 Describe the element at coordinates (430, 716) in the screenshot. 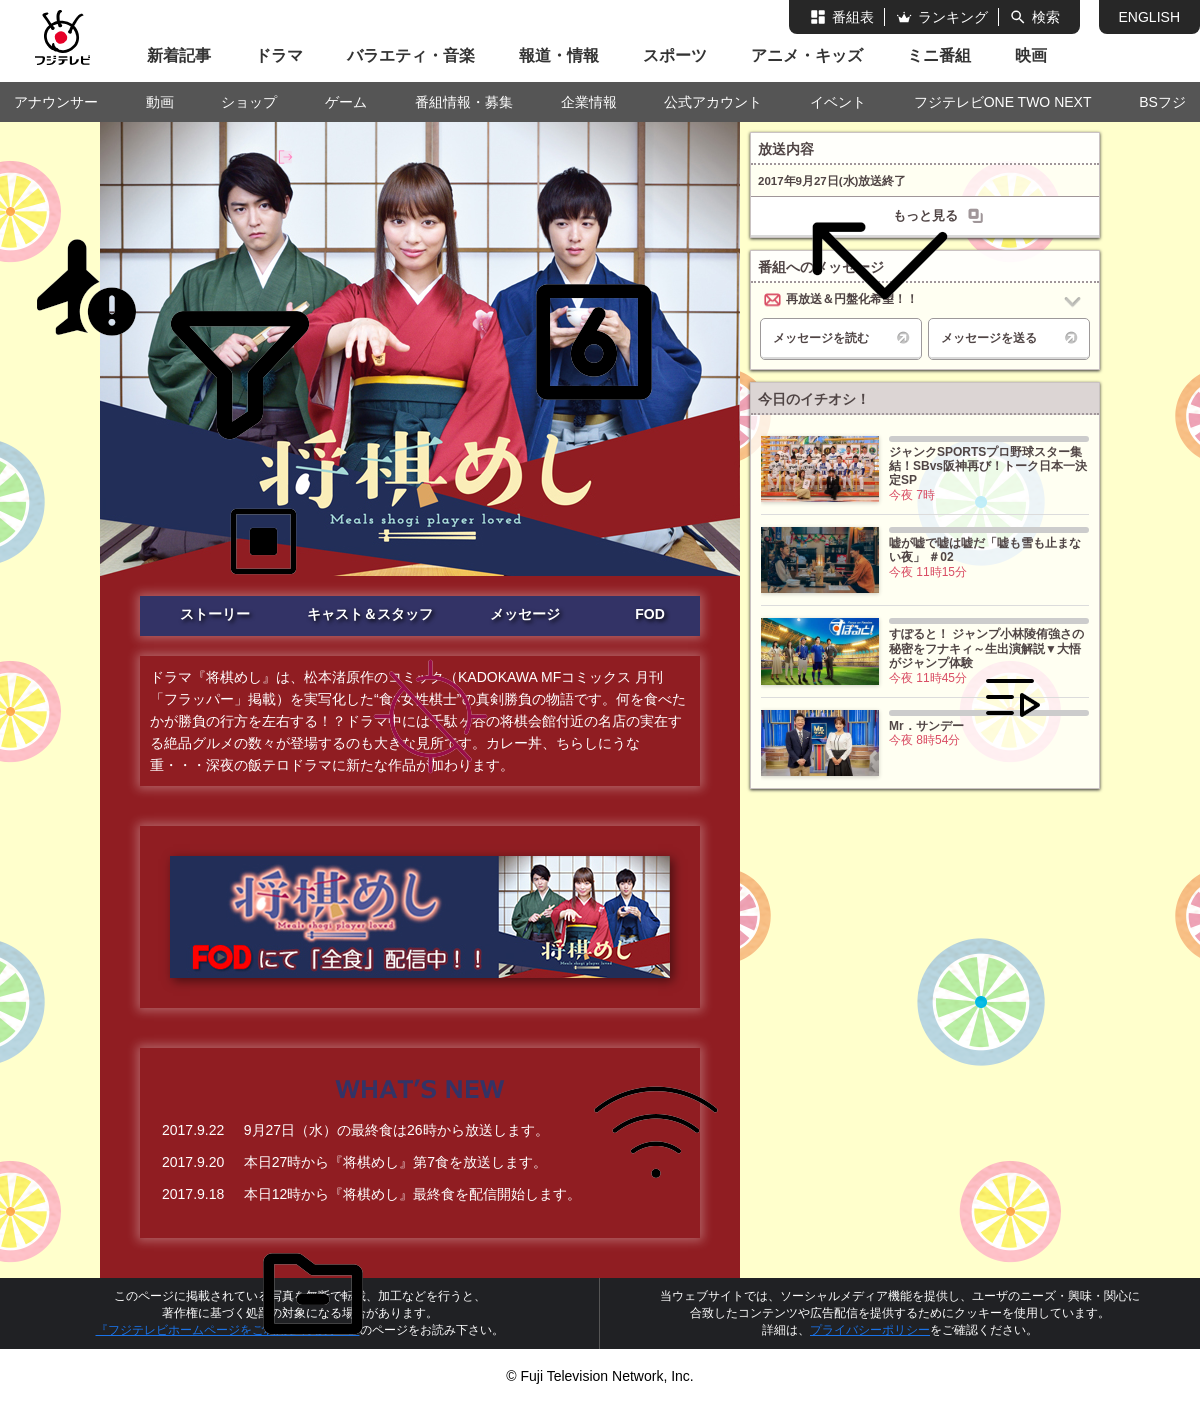

I see `location services disabled` at that location.